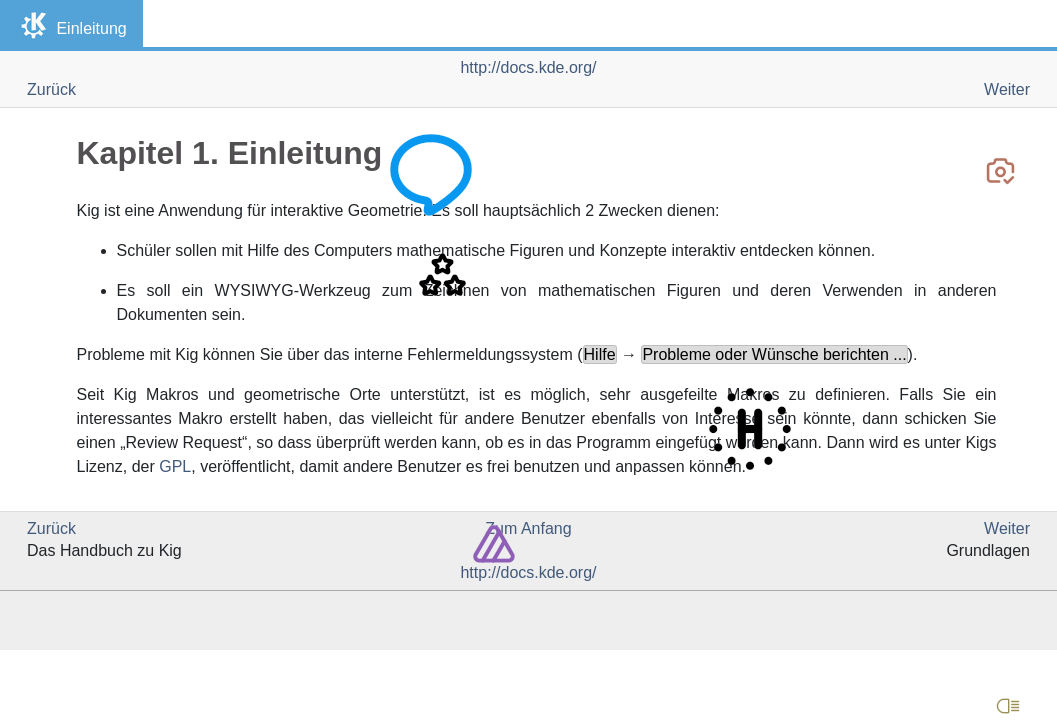 Image resolution: width=1057 pixels, height=720 pixels. I want to click on view ratings or reviews, so click(442, 274).